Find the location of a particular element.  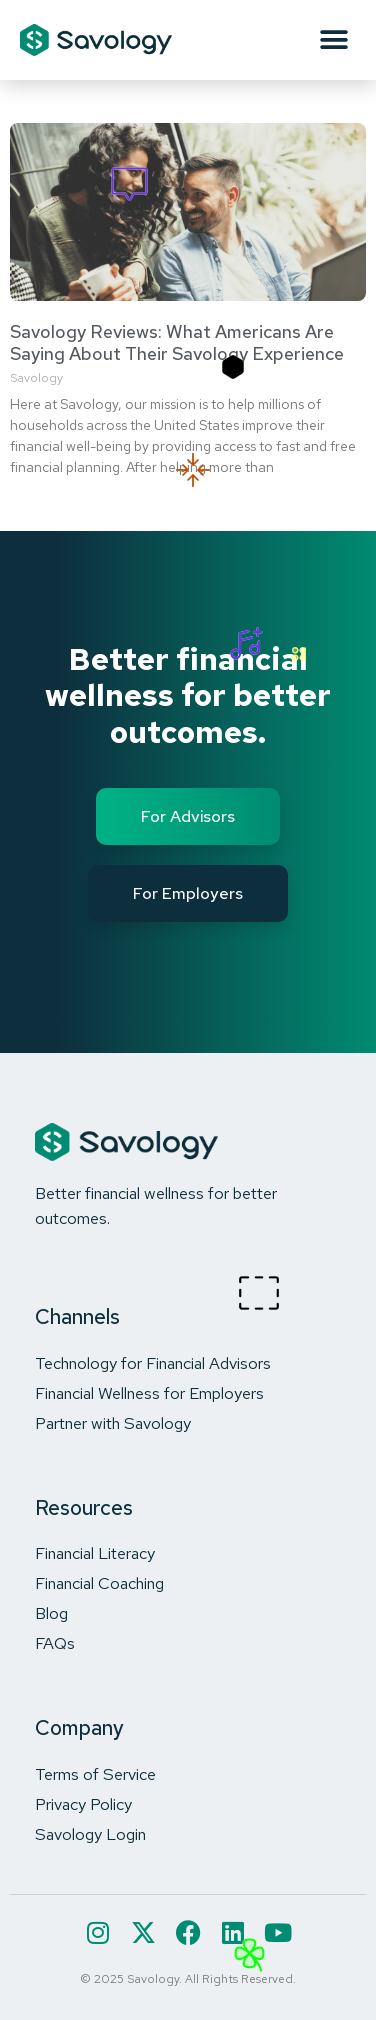

select or define a region is located at coordinates (259, 1293).